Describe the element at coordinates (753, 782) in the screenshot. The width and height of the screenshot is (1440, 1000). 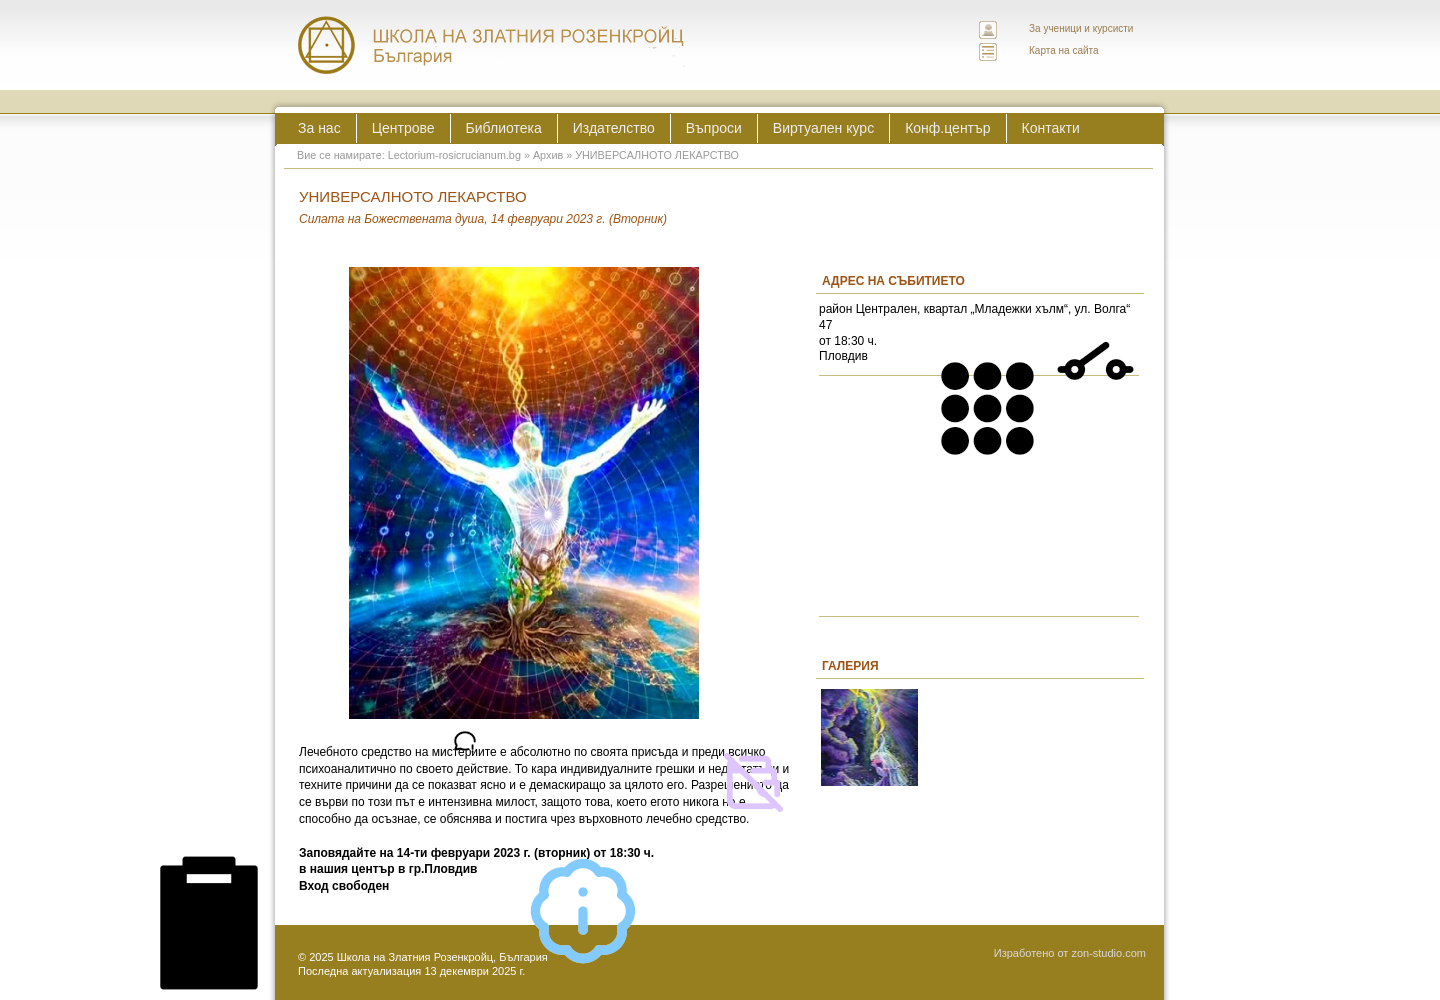
I see `wallet feature unavailable or disabled` at that location.